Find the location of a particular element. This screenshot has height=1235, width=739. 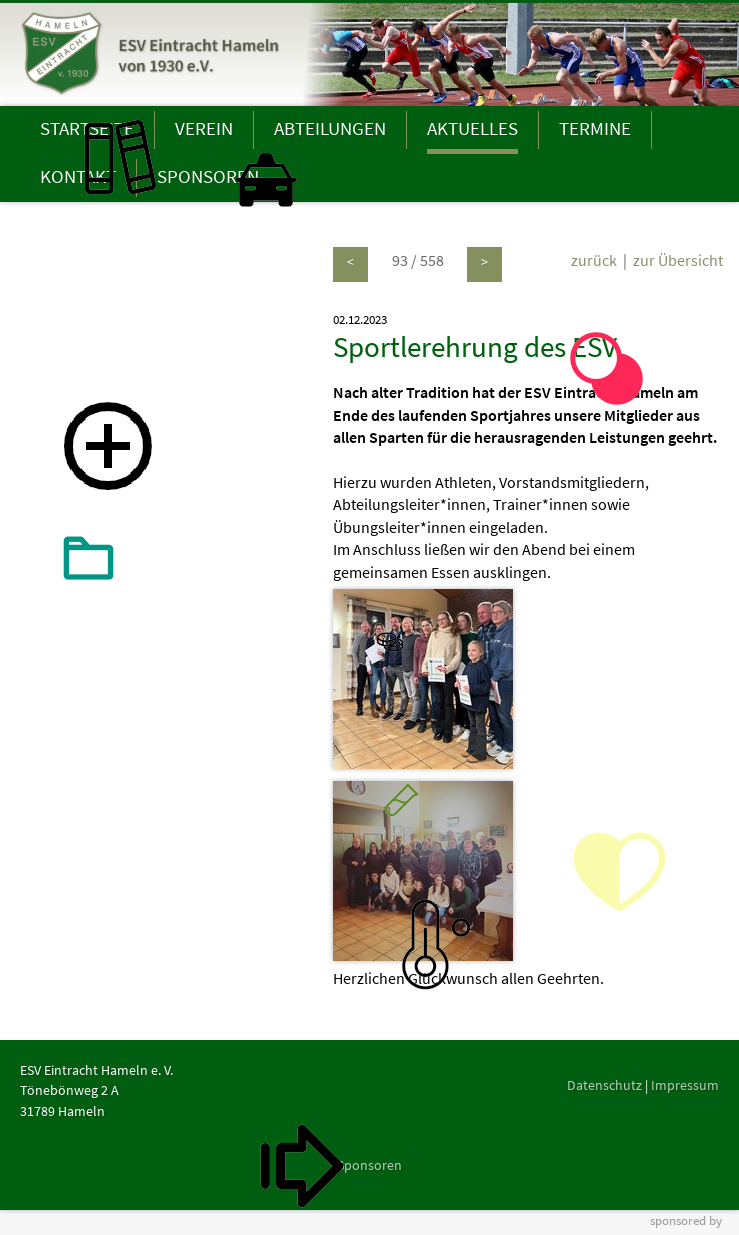

subtract or remove a layer is located at coordinates (606, 368).